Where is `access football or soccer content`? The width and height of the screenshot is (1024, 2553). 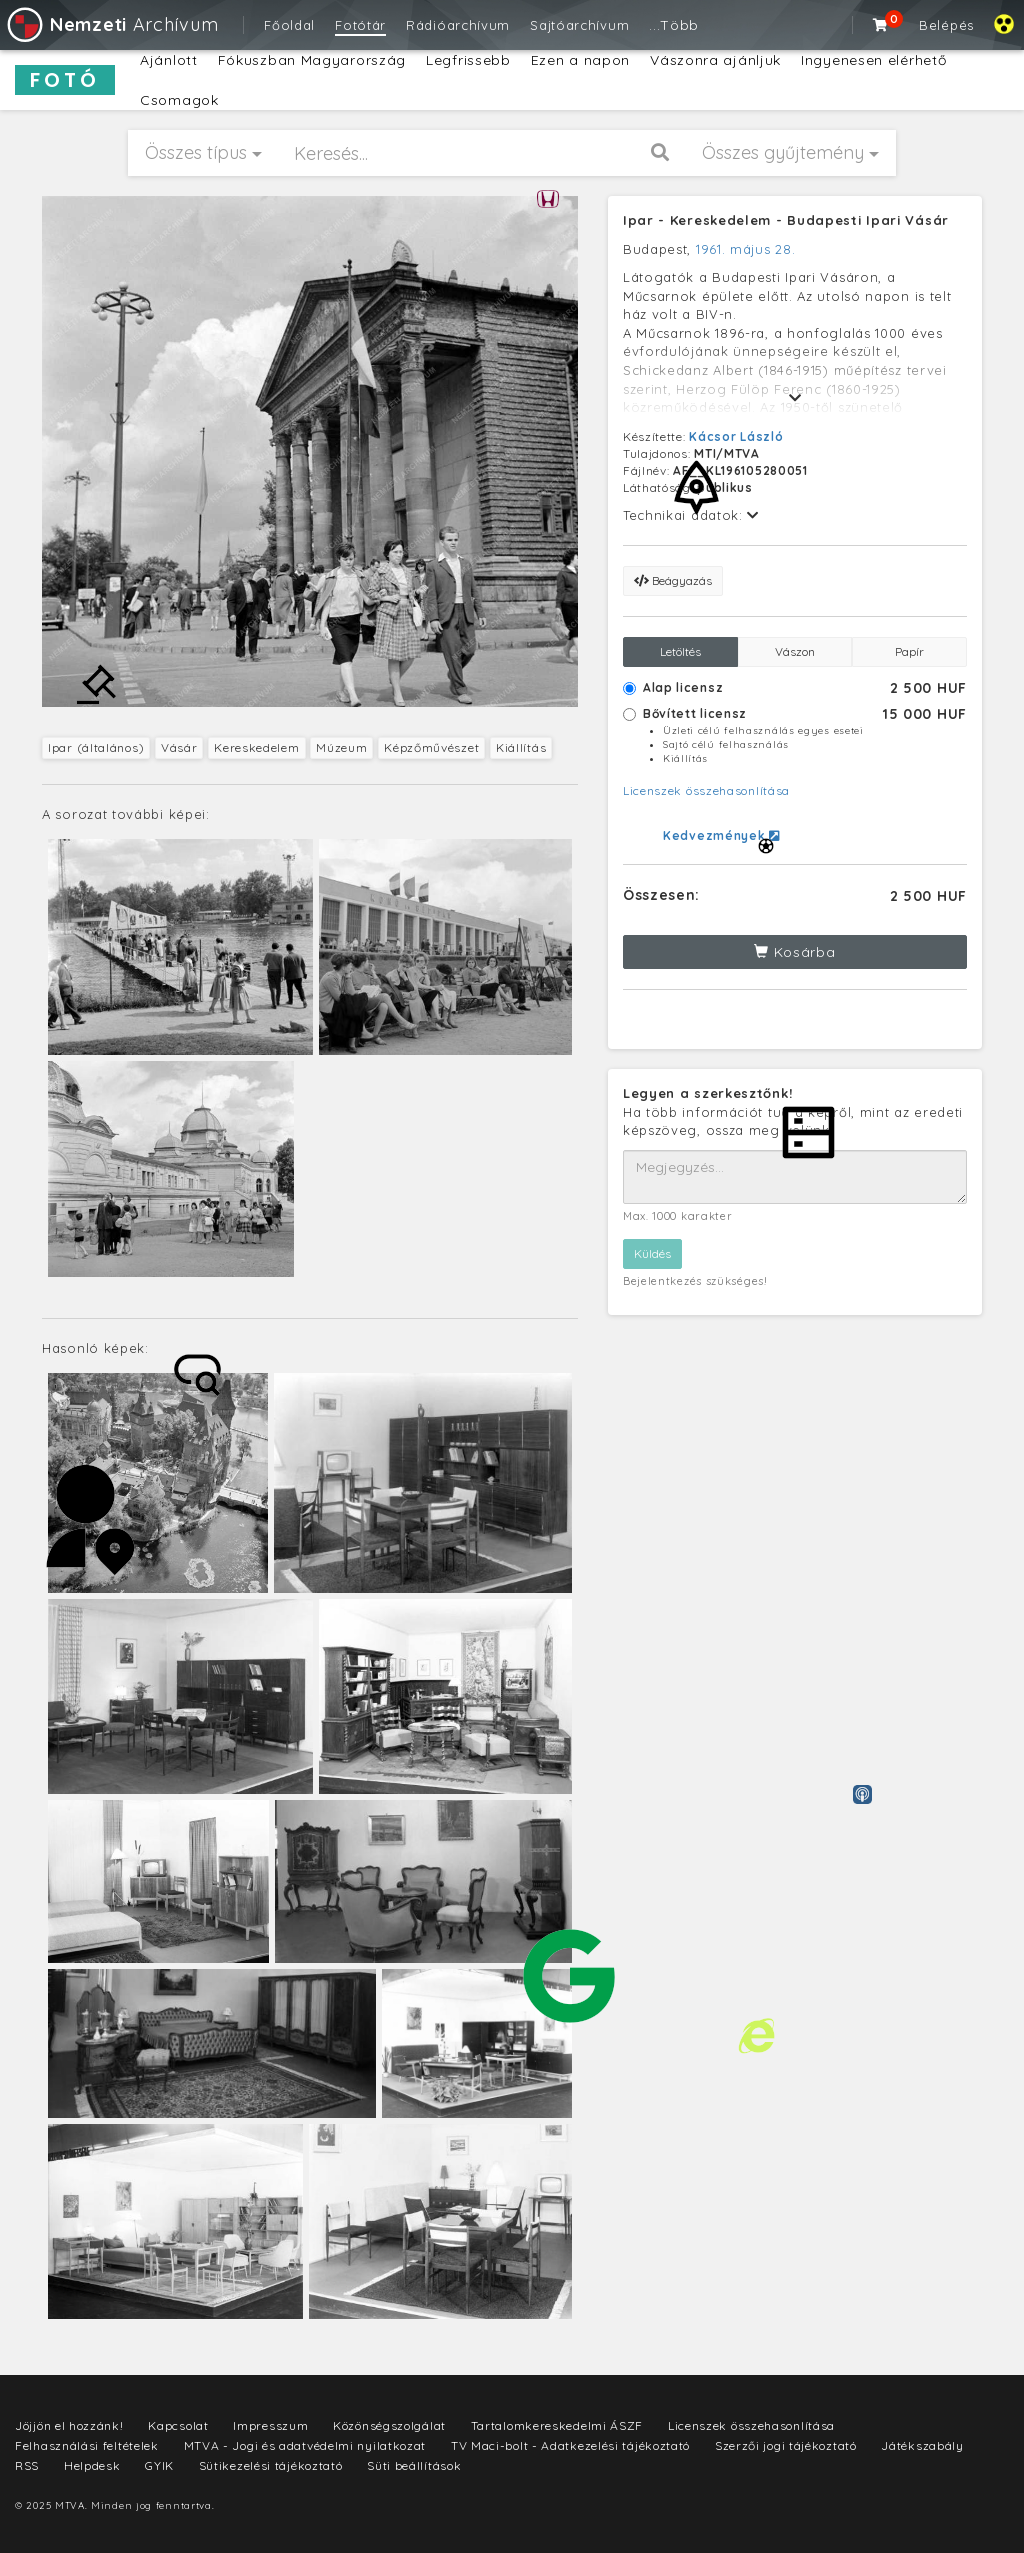 access football or soccer content is located at coordinates (766, 846).